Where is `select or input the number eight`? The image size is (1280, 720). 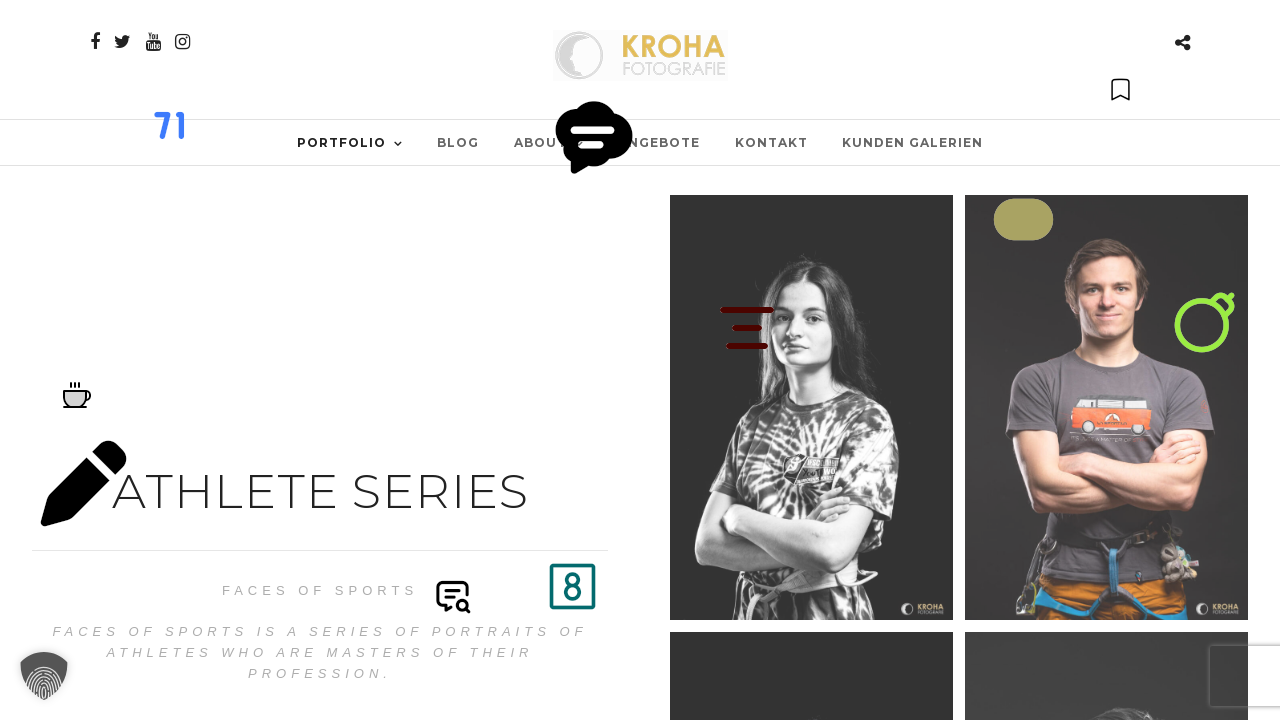 select or input the number eight is located at coordinates (572, 586).